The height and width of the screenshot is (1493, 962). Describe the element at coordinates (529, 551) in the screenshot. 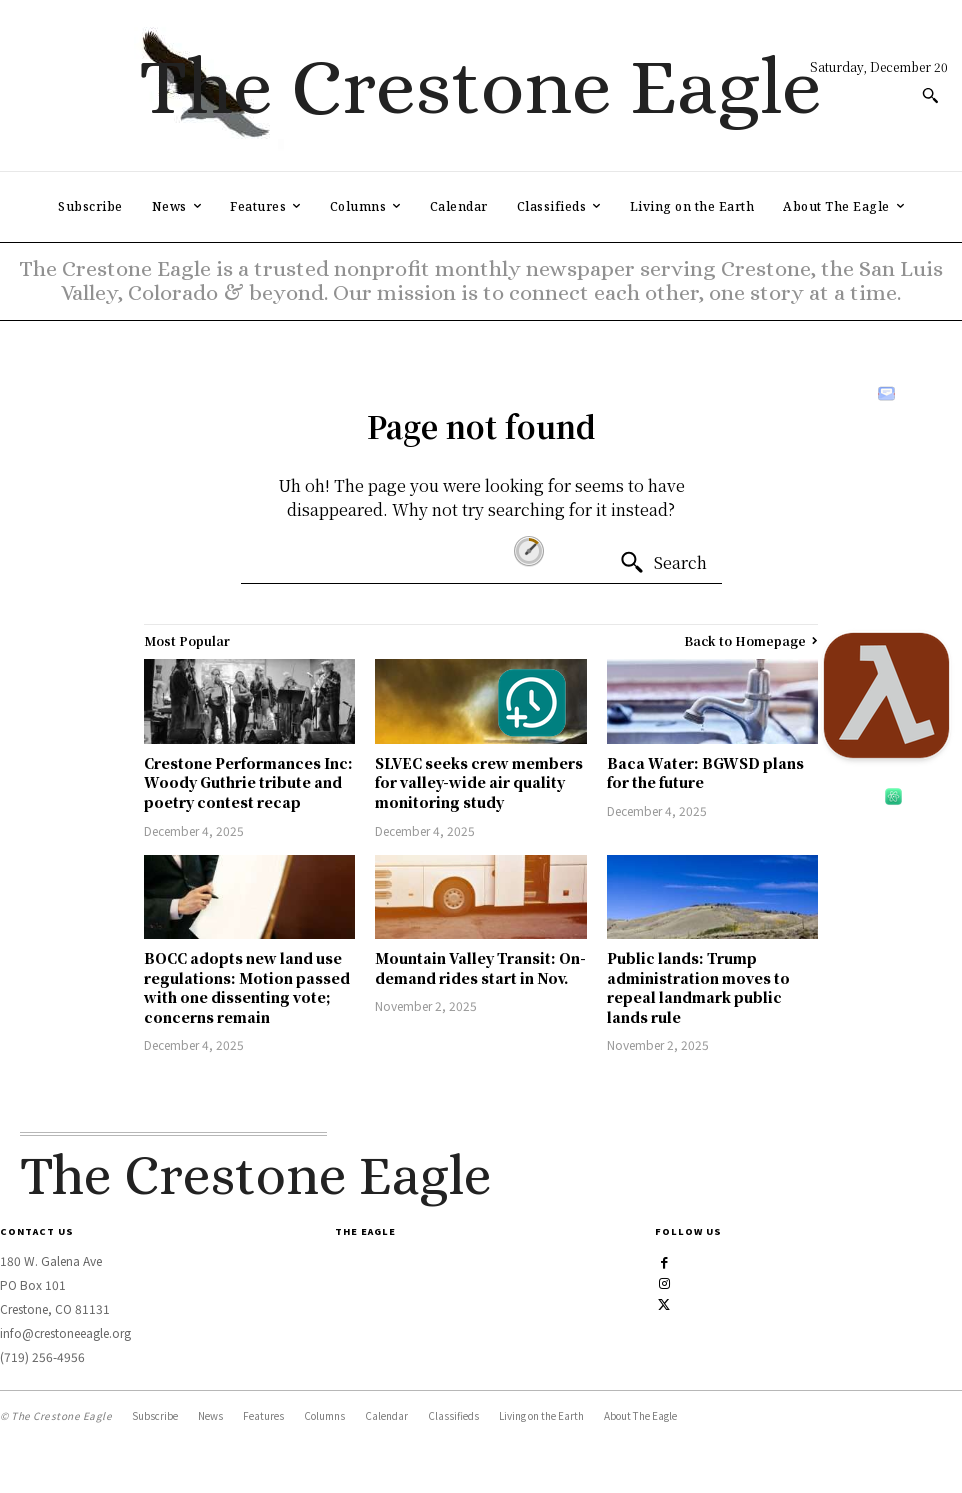

I see `open sysprof system profiler` at that location.